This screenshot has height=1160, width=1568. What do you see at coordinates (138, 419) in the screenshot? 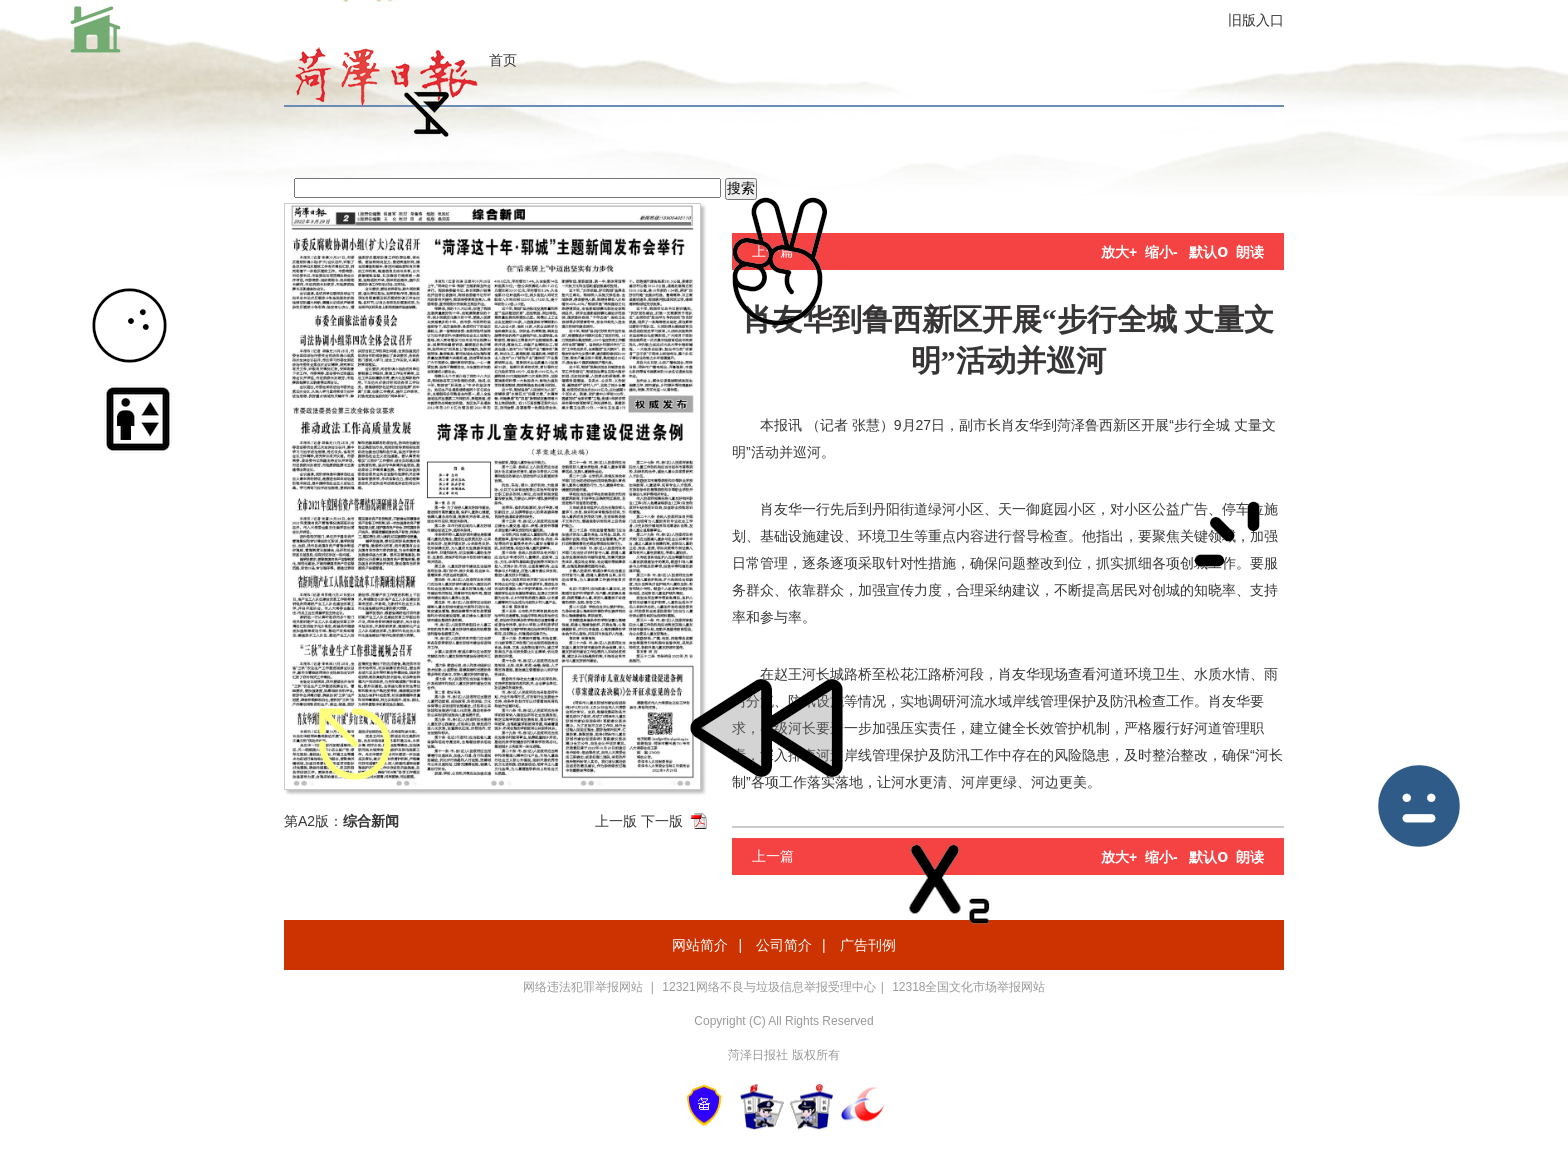
I see `indicates elevator access or location` at bounding box center [138, 419].